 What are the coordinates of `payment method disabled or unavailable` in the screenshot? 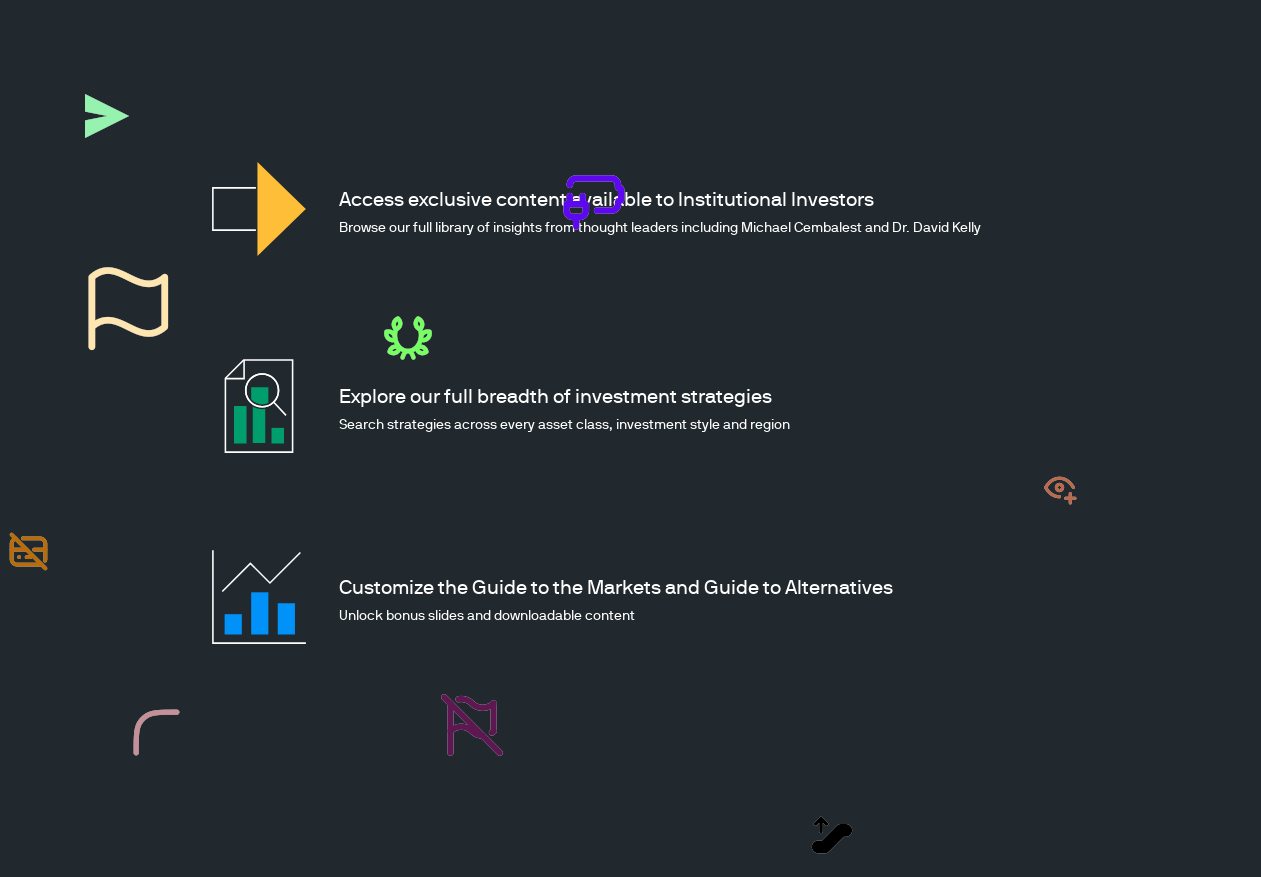 It's located at (28, 551).